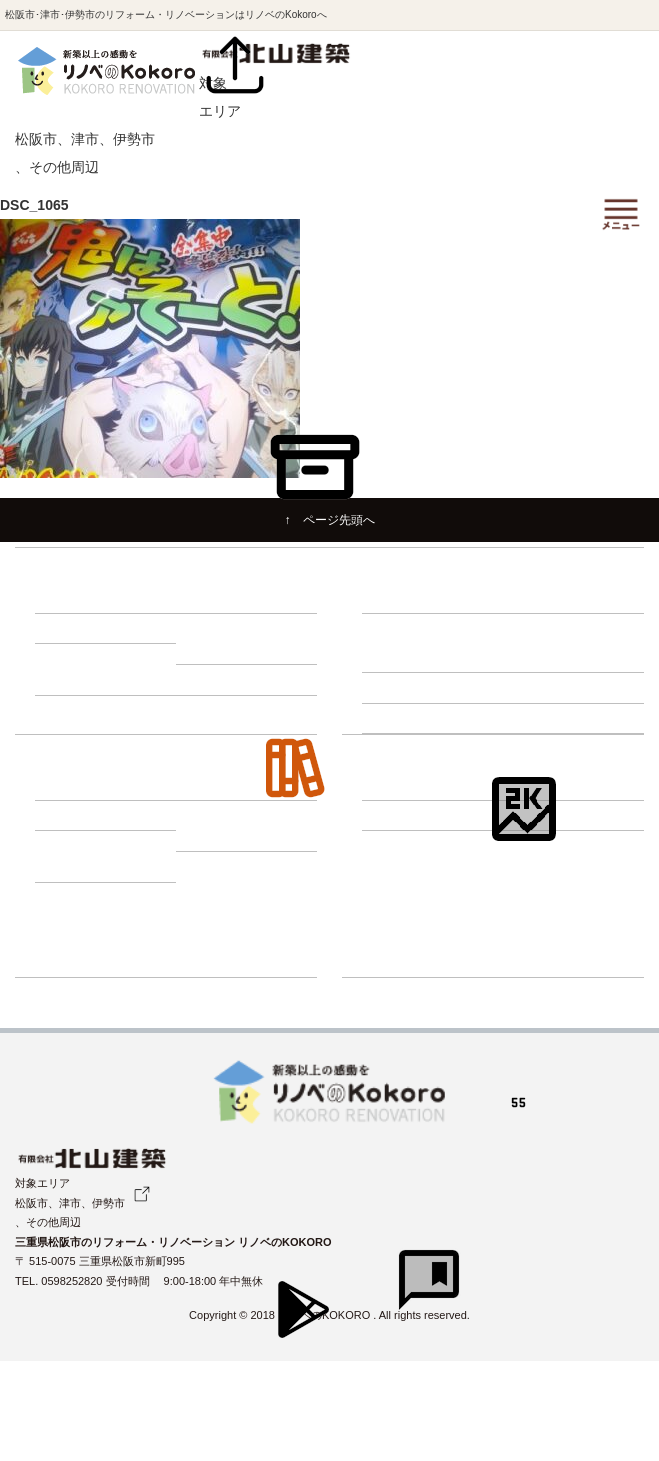 Image resolution: width=659 pixels, height=1461 pixels. I want to click on view score or rating statistics, so click(524, 809).